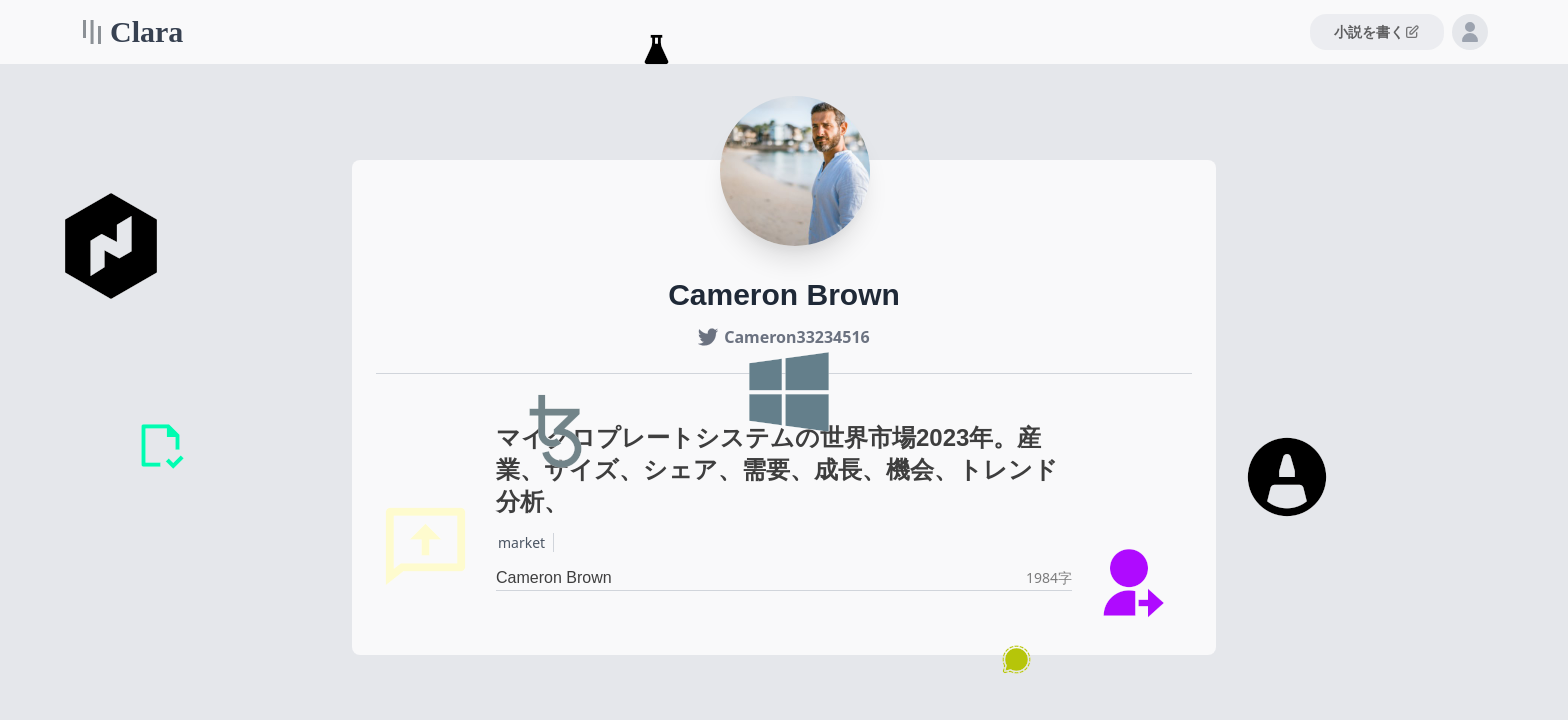  What do you see at coordinates (1287, 477) in the screenshot?
I see `open markup or annotation tools` at bounding box center [1287, 477].